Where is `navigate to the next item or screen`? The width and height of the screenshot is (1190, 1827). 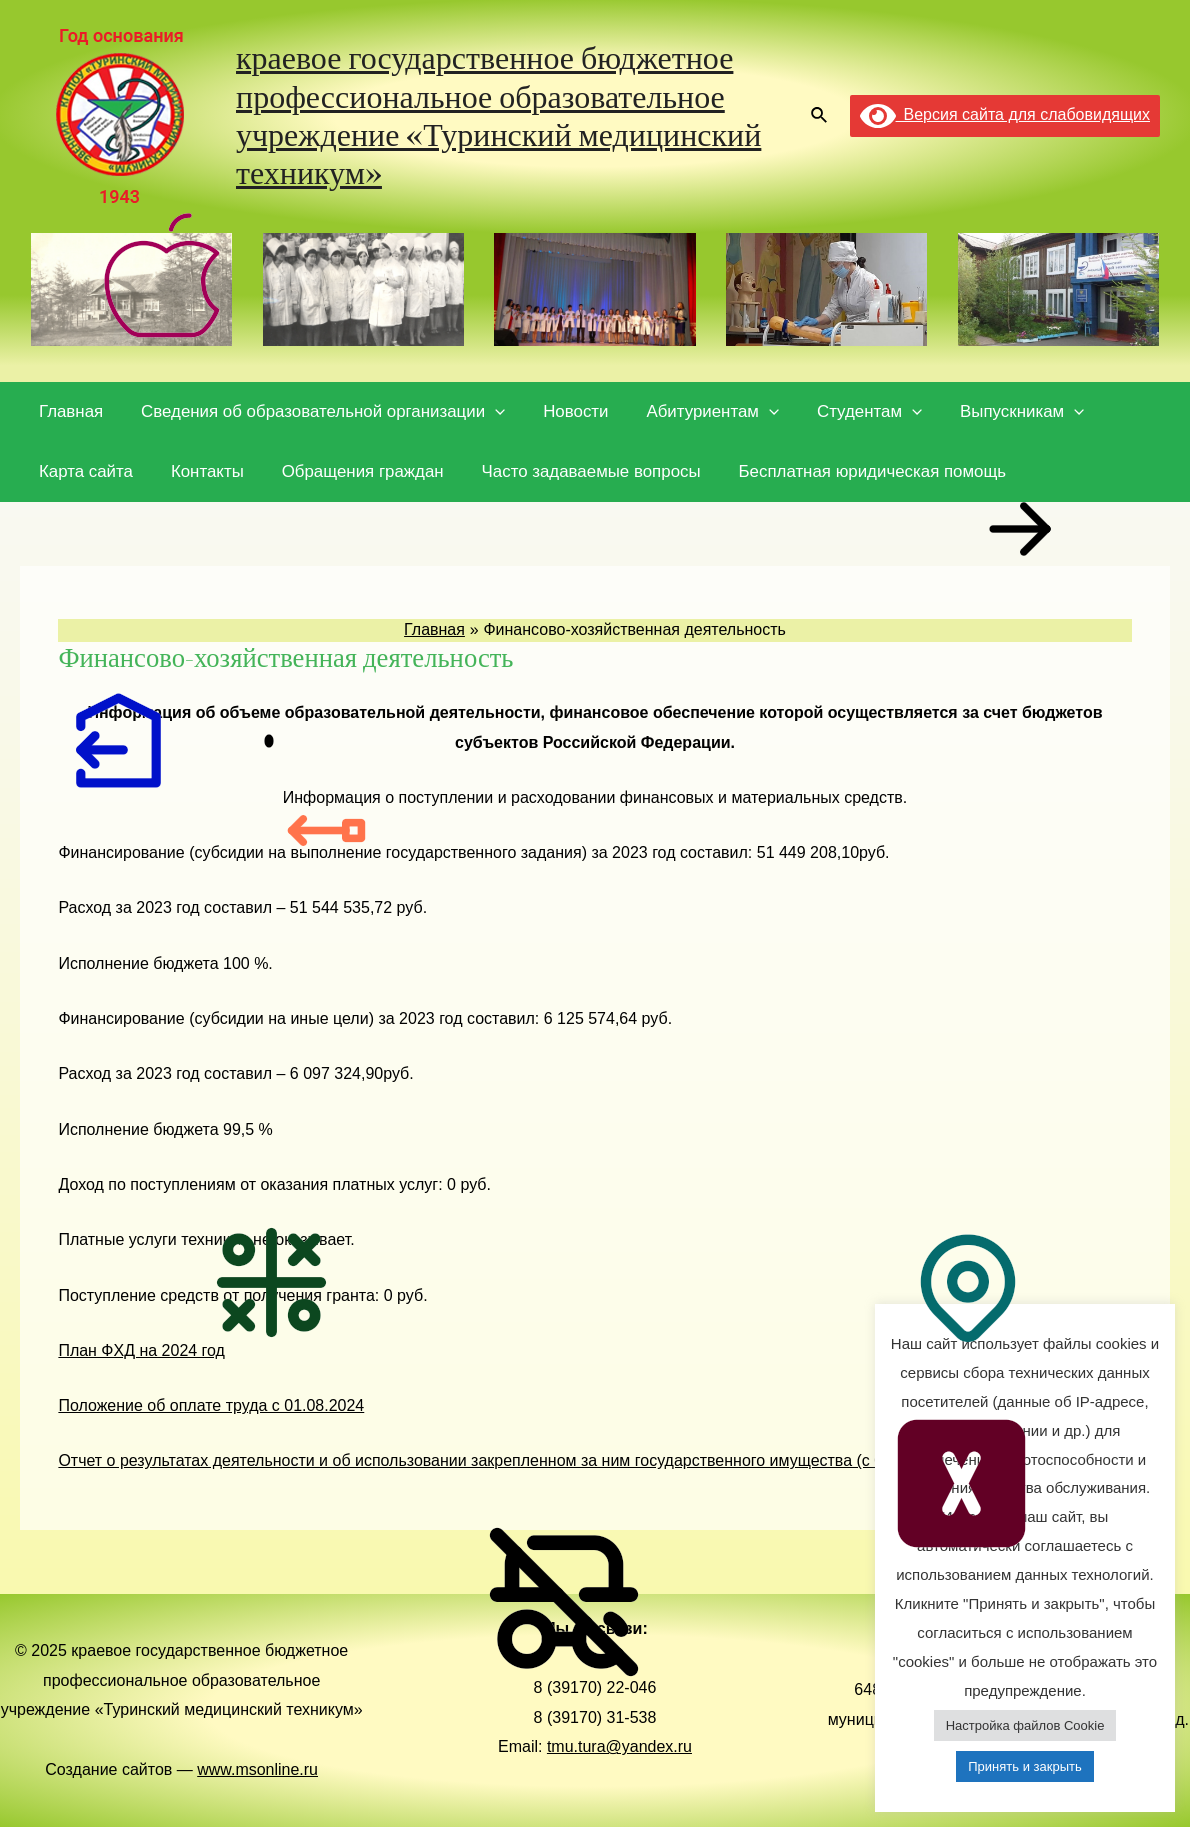 navigate to the next item or screen is located at coordinates (1020, 529).